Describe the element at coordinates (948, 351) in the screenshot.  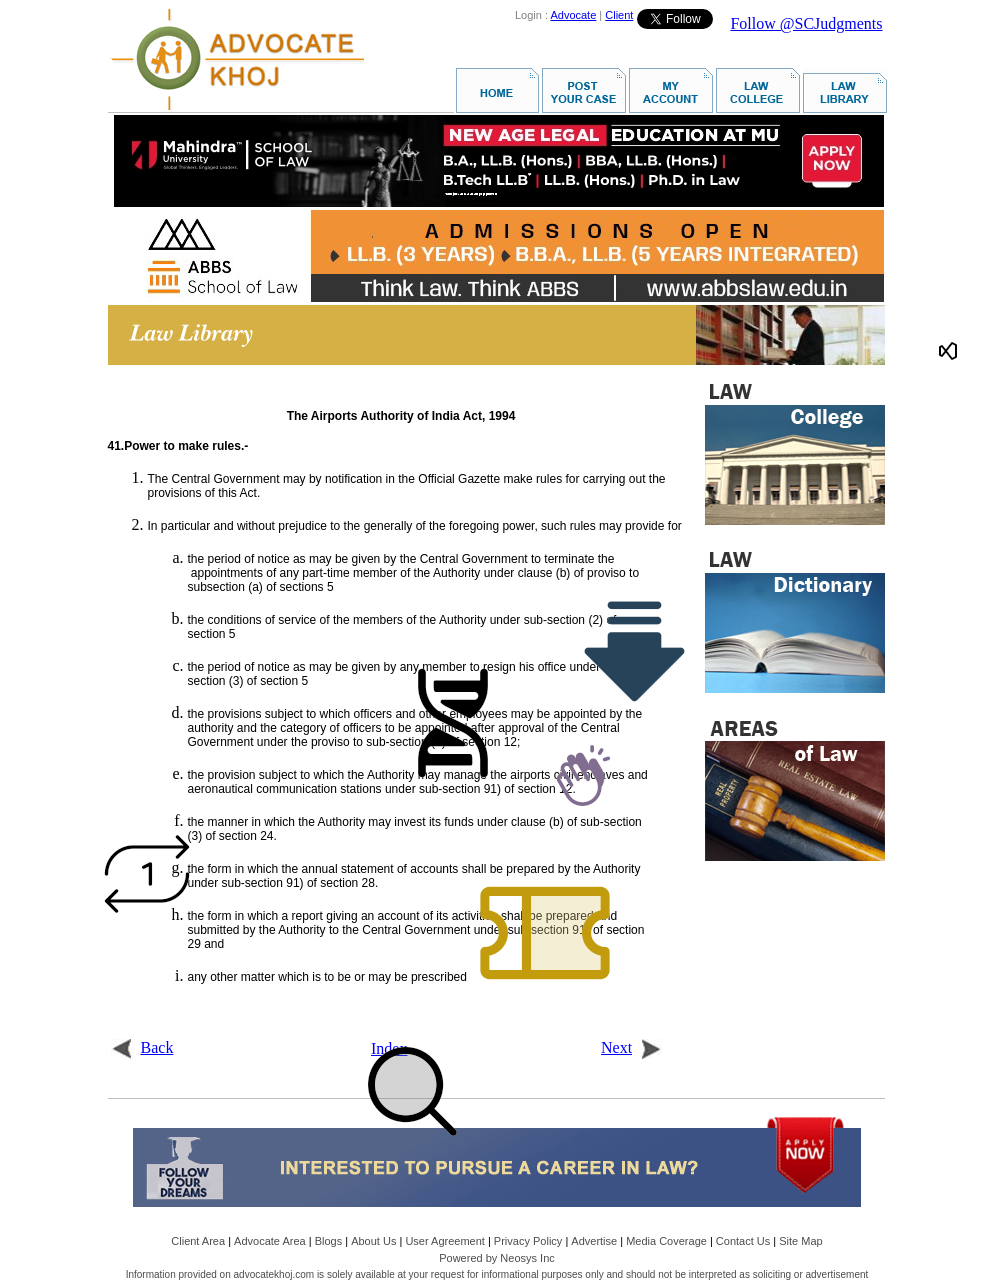
I see `open visual studio application` at that location.